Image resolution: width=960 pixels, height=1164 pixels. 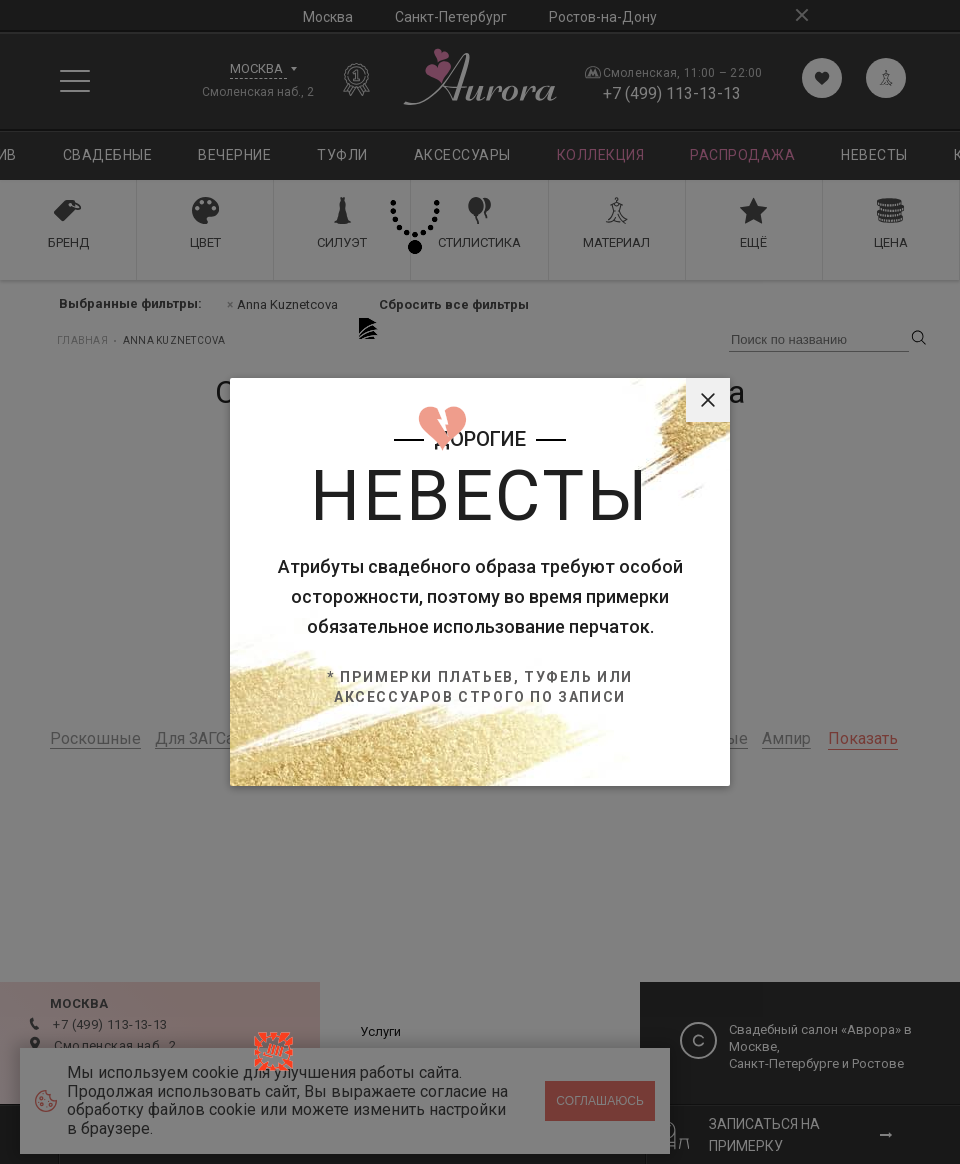 I want to click on indicates a dislike or negative reaction, so click(x=442, y=428).